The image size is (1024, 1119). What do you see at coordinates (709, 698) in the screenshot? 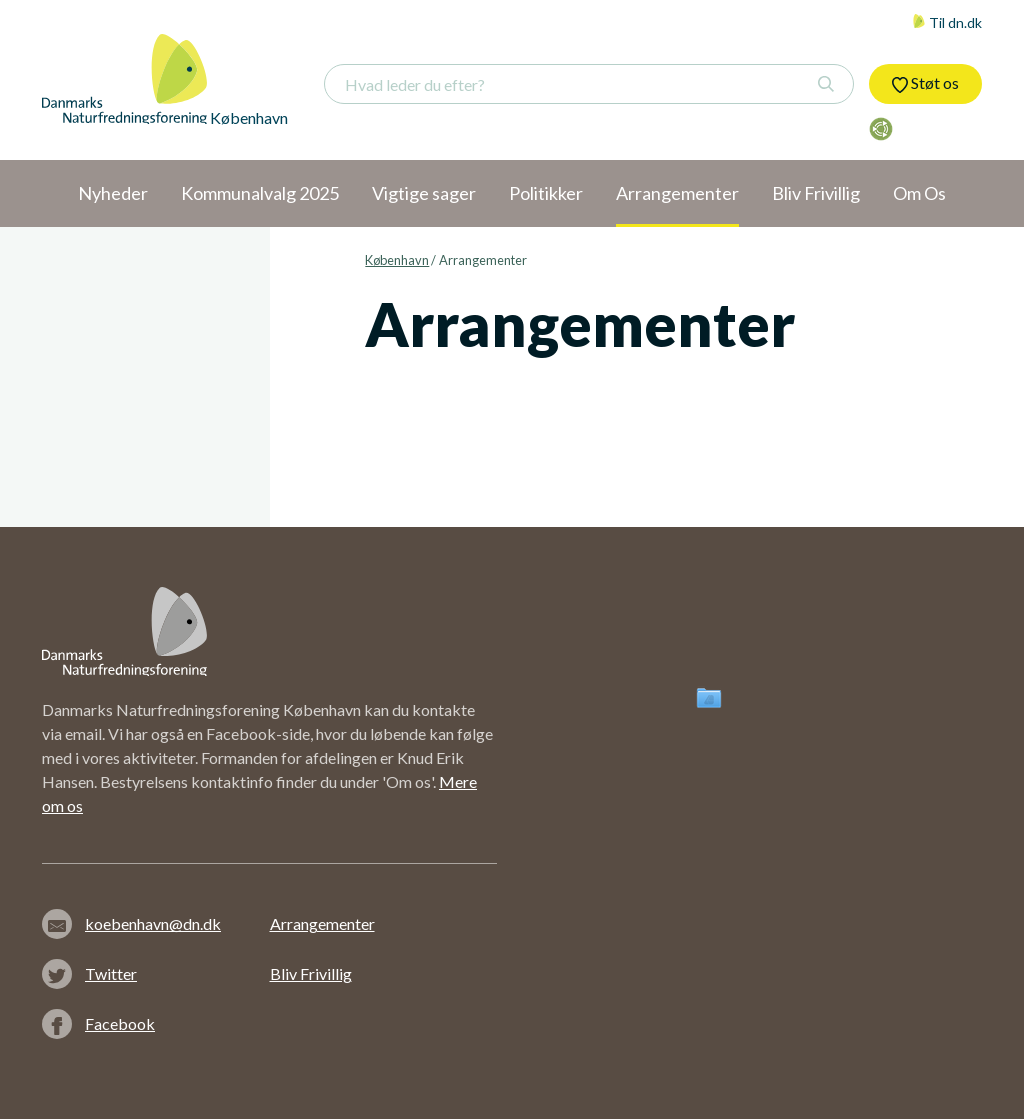
I see `open Affinity Designer project files folder` at bounding box center [709, 698].